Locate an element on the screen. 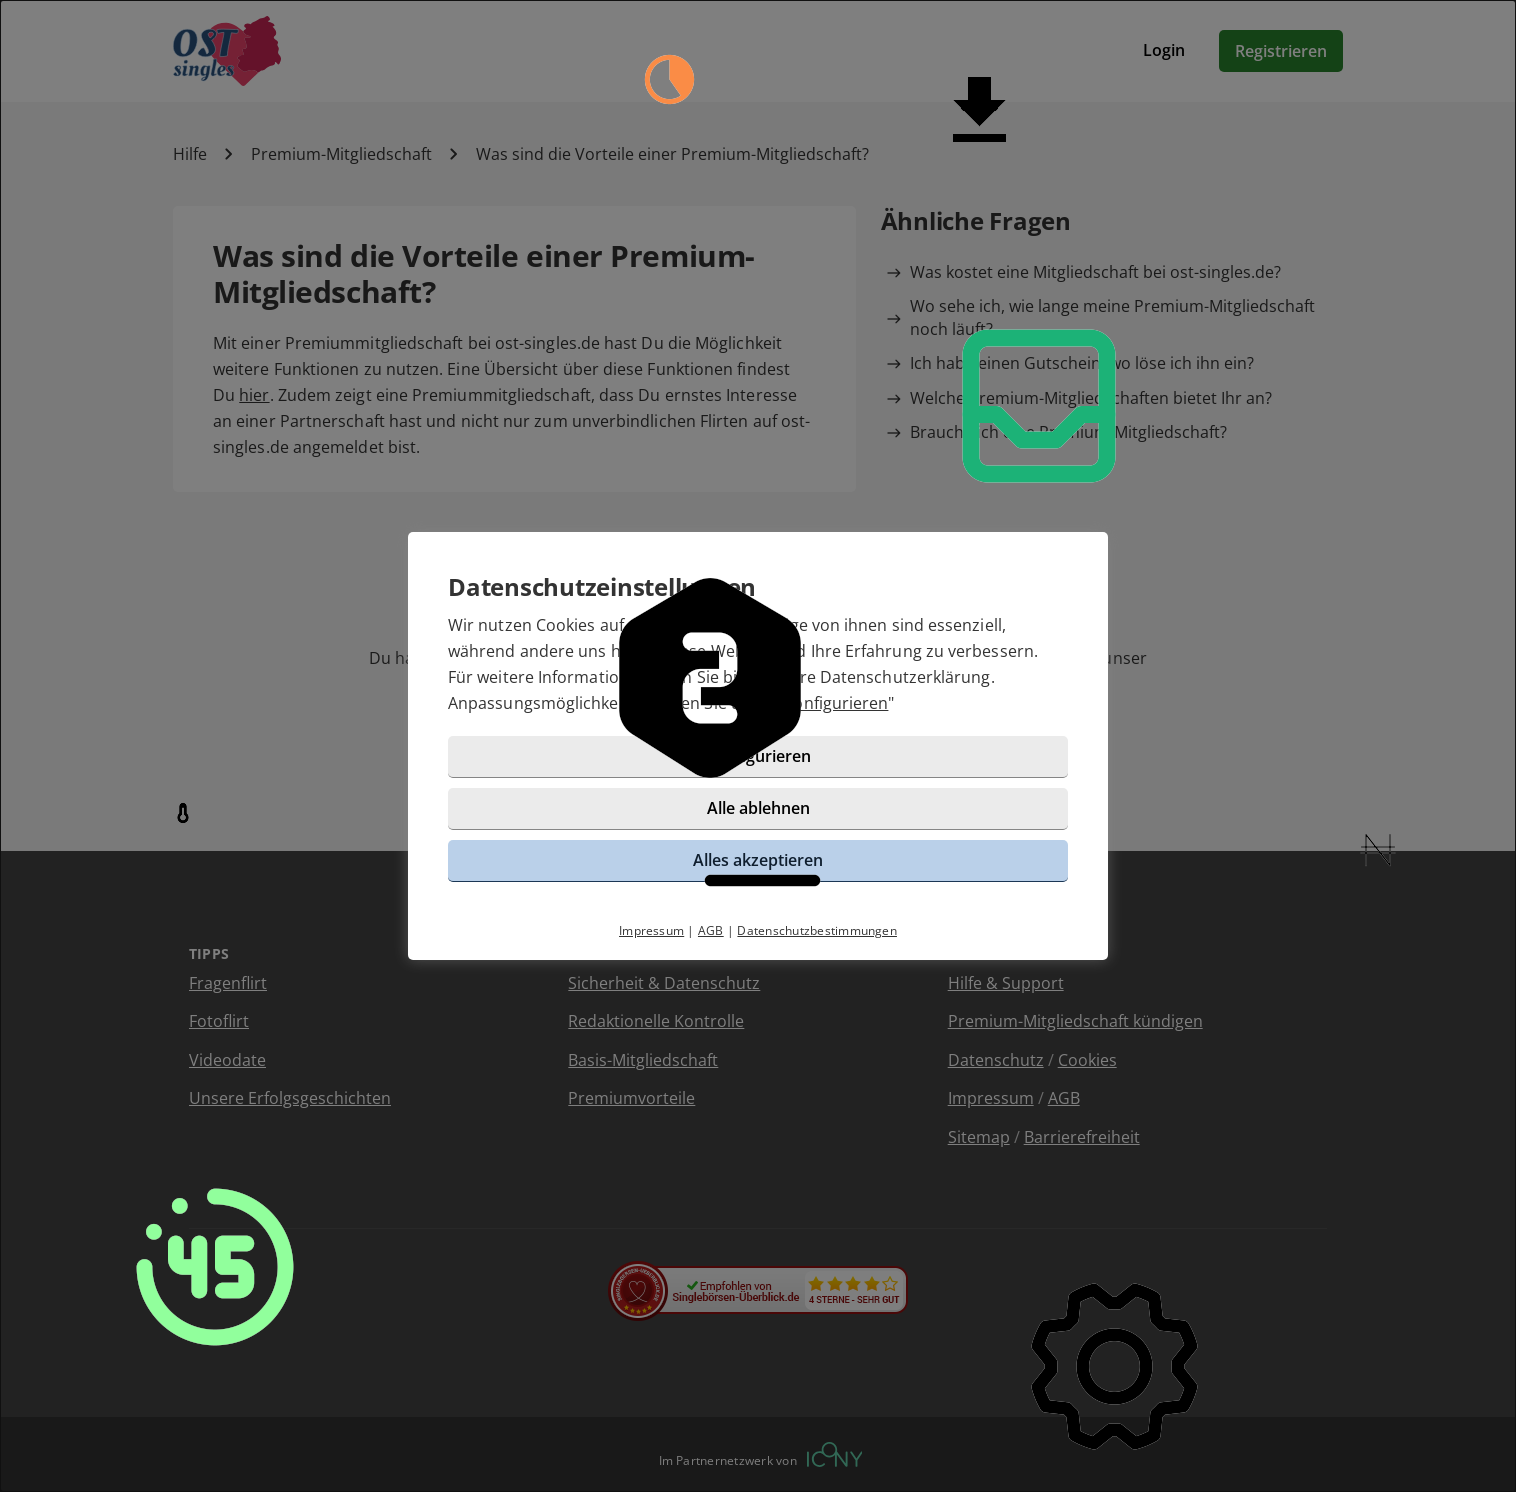 The width and height of the screenshot is (1516, 1492). indicates high temperature or heat level is located at coordinates (183, 813).